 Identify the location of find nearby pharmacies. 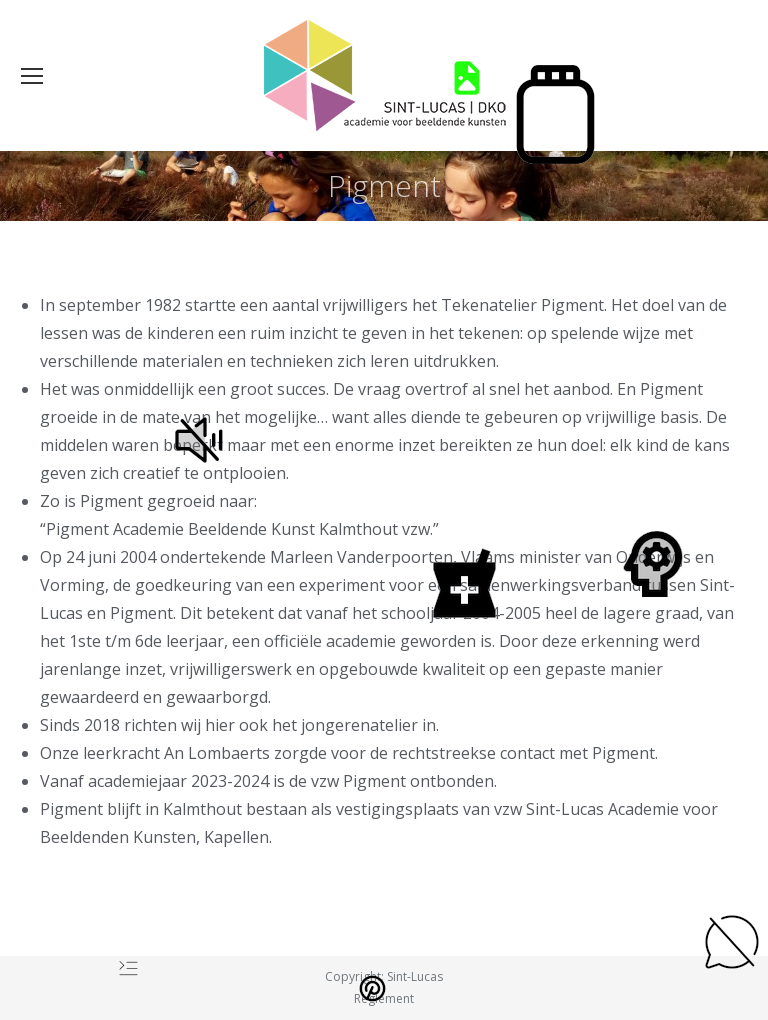
(464, 586).